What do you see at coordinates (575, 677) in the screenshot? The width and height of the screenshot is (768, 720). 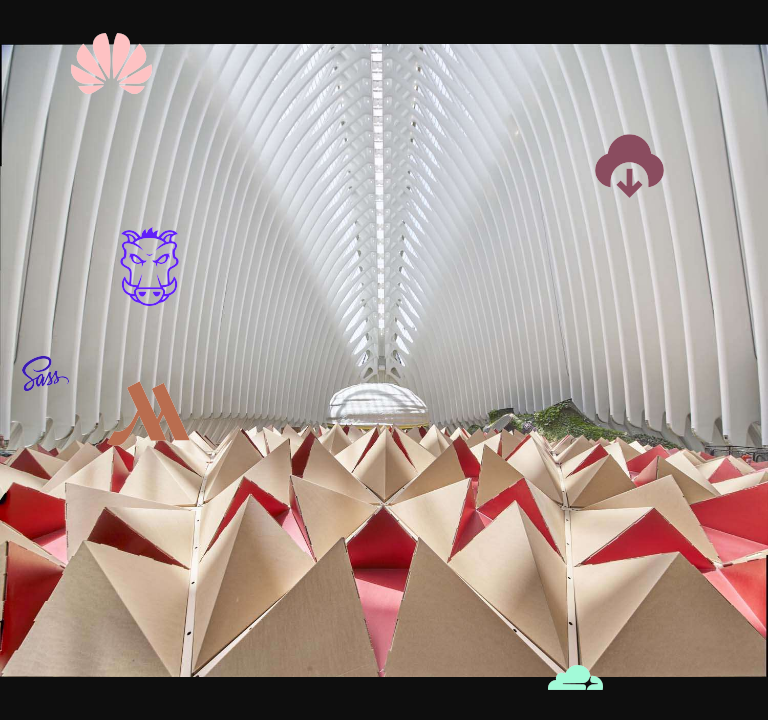 I see `cloudflare logo` at bounding box center [575, 677].